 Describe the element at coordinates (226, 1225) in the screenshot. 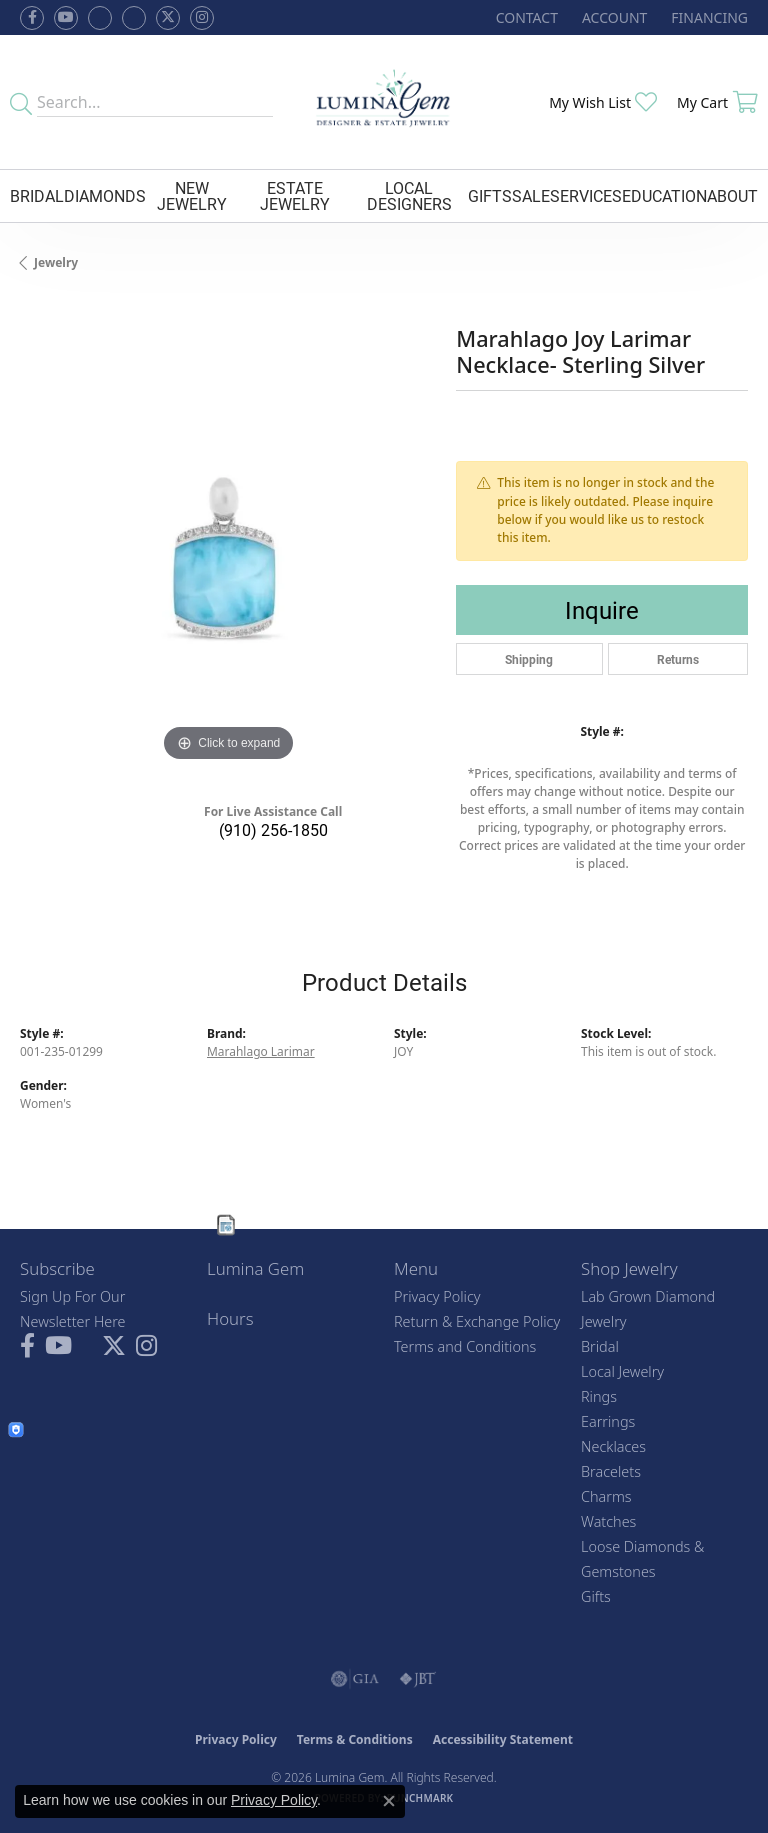

I see `open a libreoffice web document` at that location.